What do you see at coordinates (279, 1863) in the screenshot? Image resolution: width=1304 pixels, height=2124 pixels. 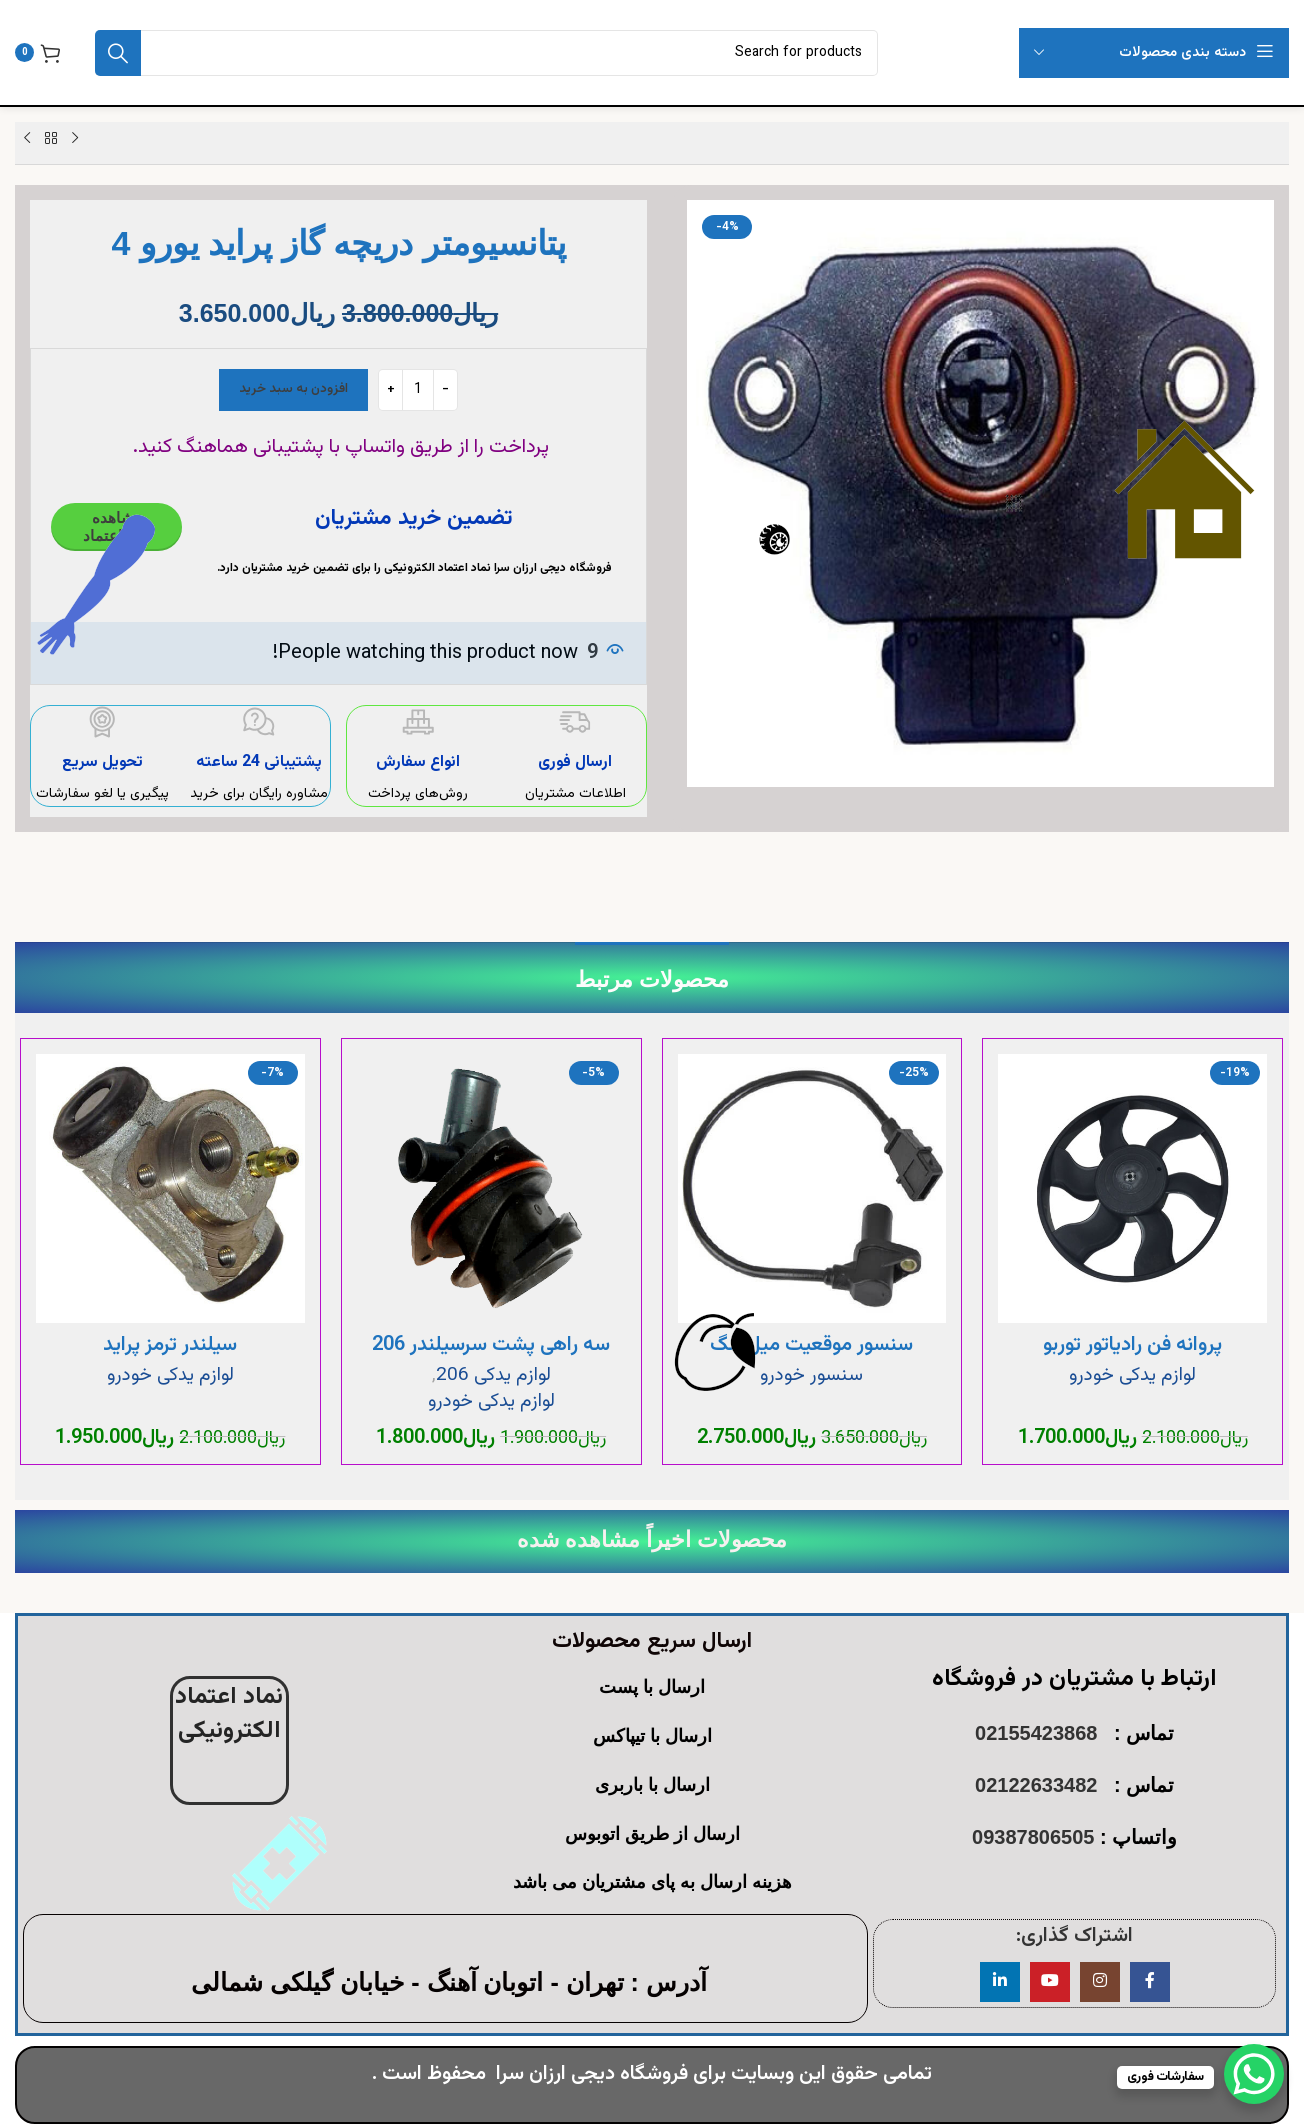 I see `use a health potion or healing item` at bounding box center [279, 1863].